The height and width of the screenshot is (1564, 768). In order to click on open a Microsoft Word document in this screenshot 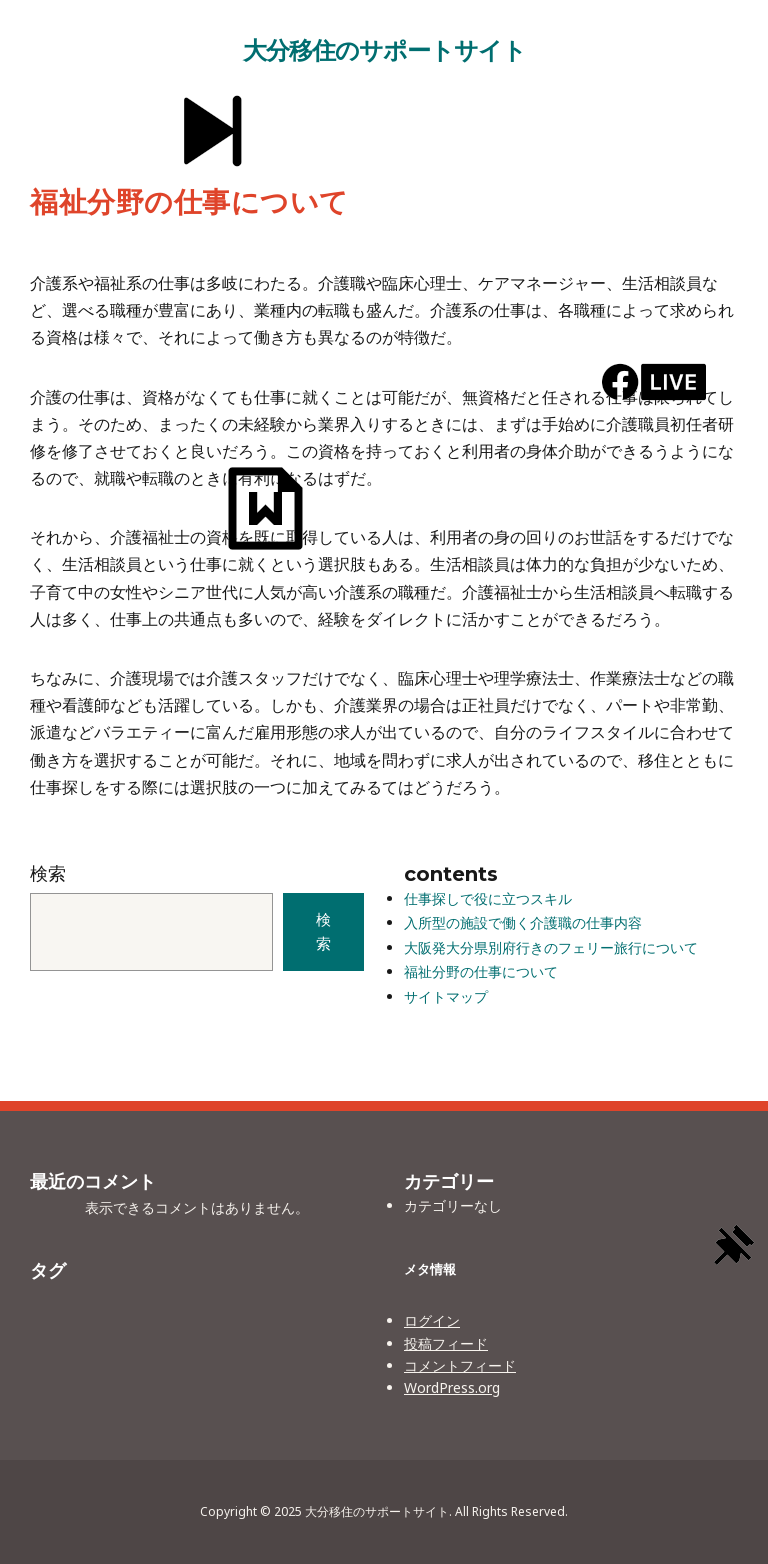, I will do `click(265, 508)`.